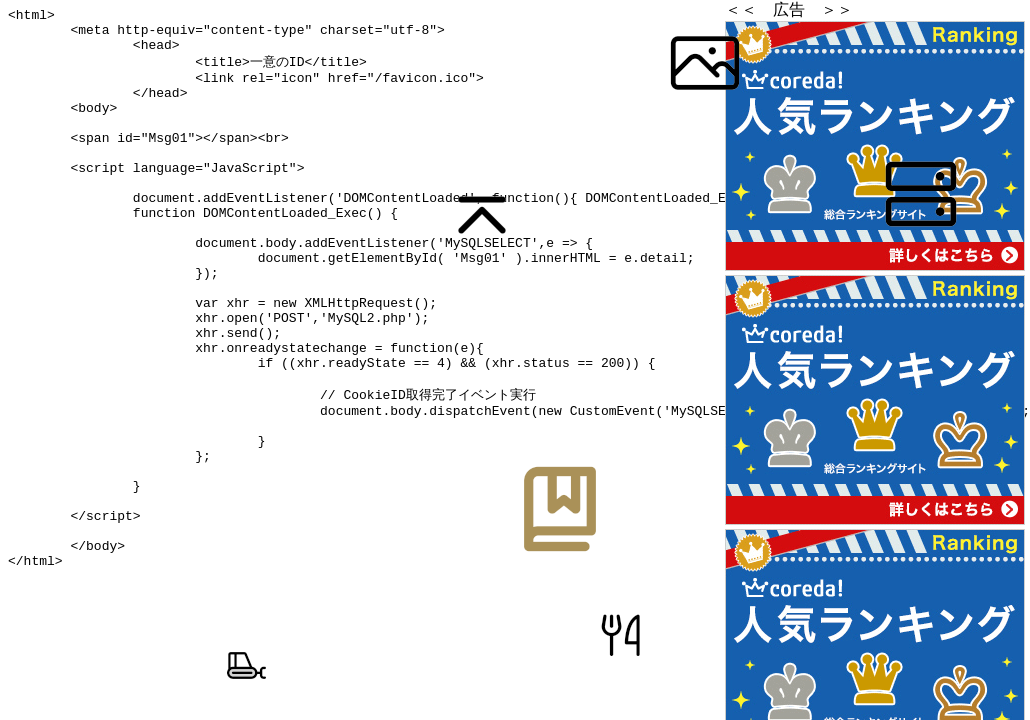  I want to click on access your bookmarked reading list, so click(560, 509).